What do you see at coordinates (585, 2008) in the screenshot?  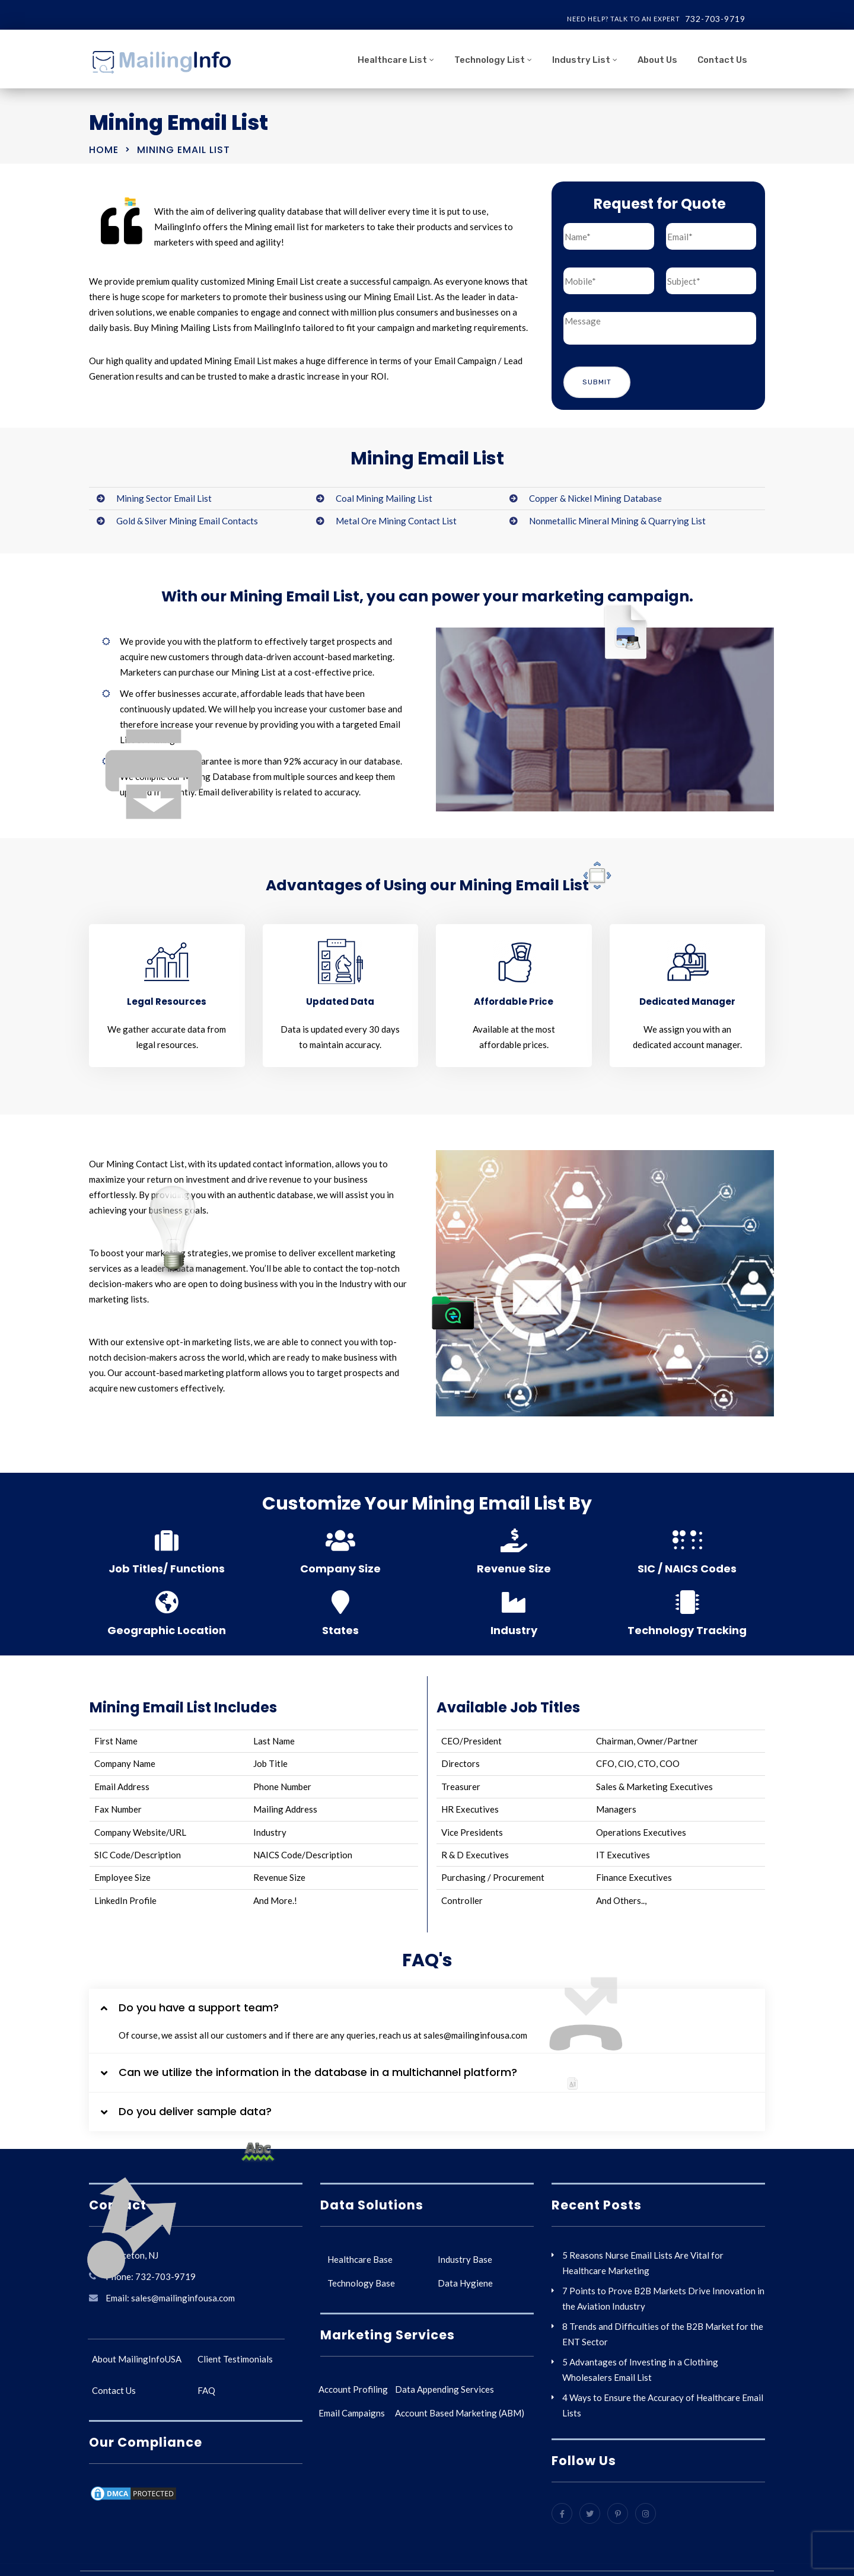 I see `indicates a missed phone call` at bounding box center [585, 2008].